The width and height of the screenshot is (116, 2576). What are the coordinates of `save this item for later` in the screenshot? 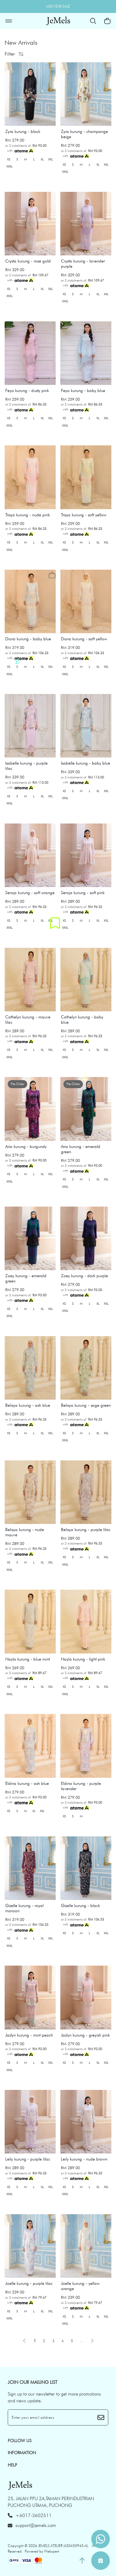 It's located at (55, 923).